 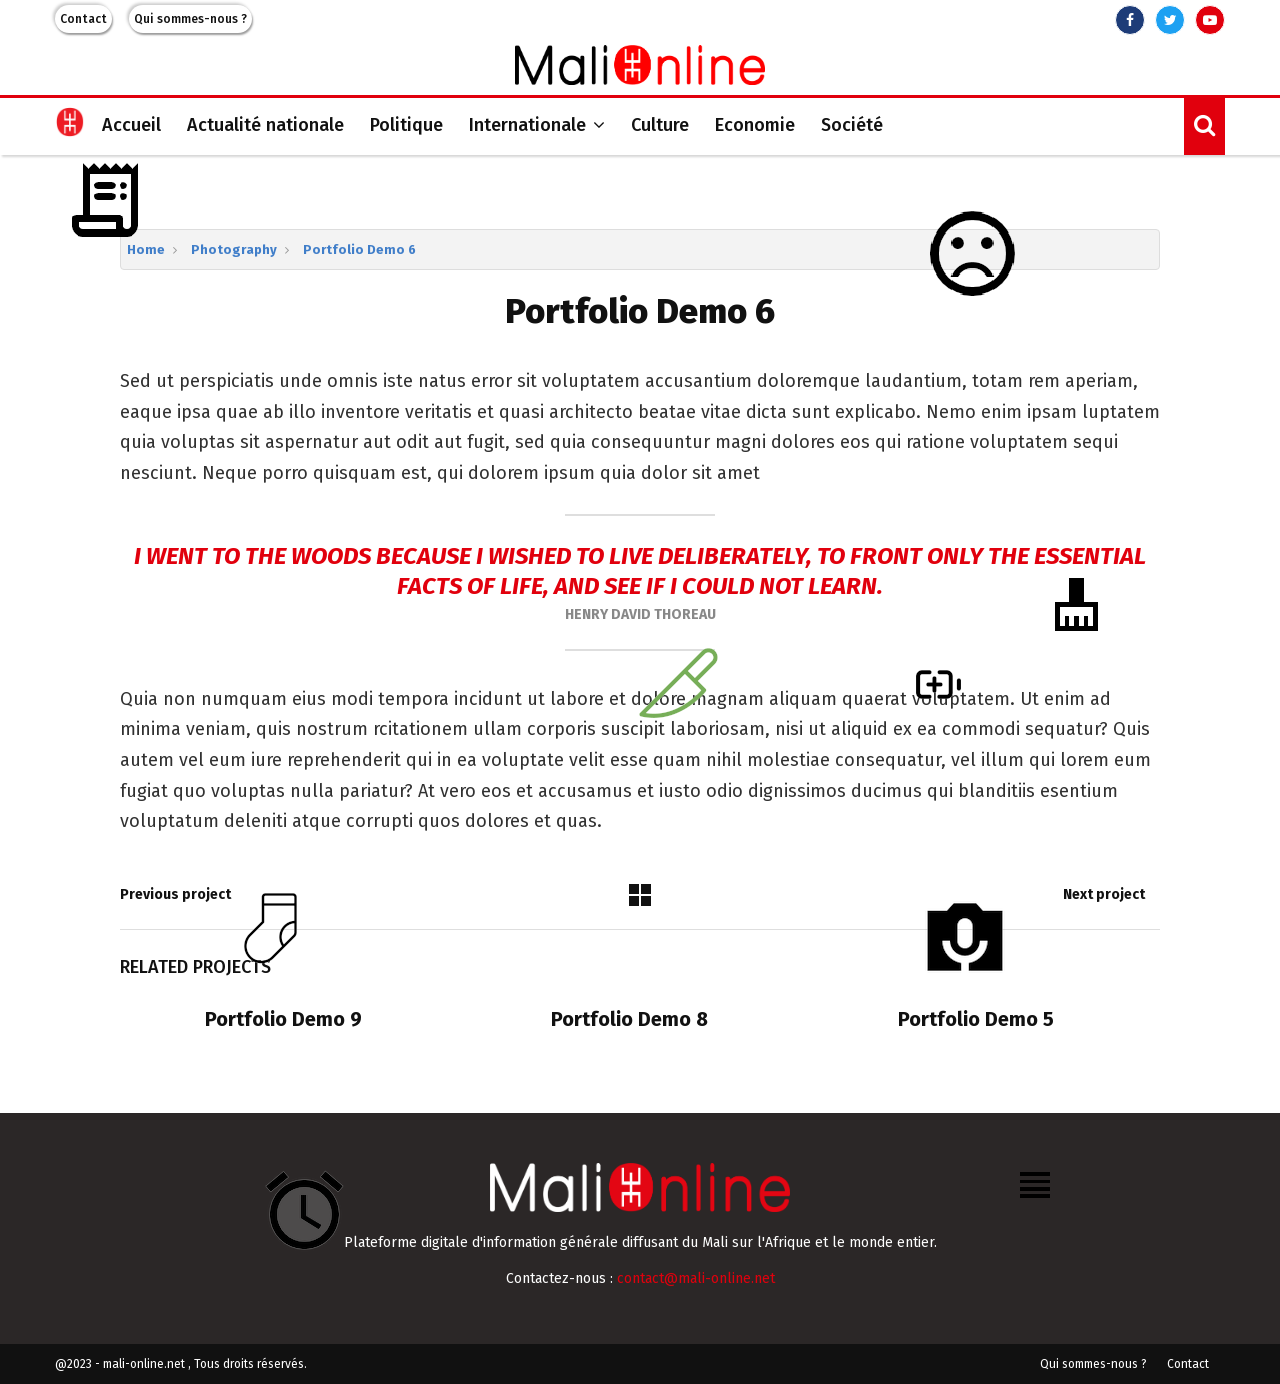 I want to click on access cutting or slicing tools, so click(x=678, y=684).